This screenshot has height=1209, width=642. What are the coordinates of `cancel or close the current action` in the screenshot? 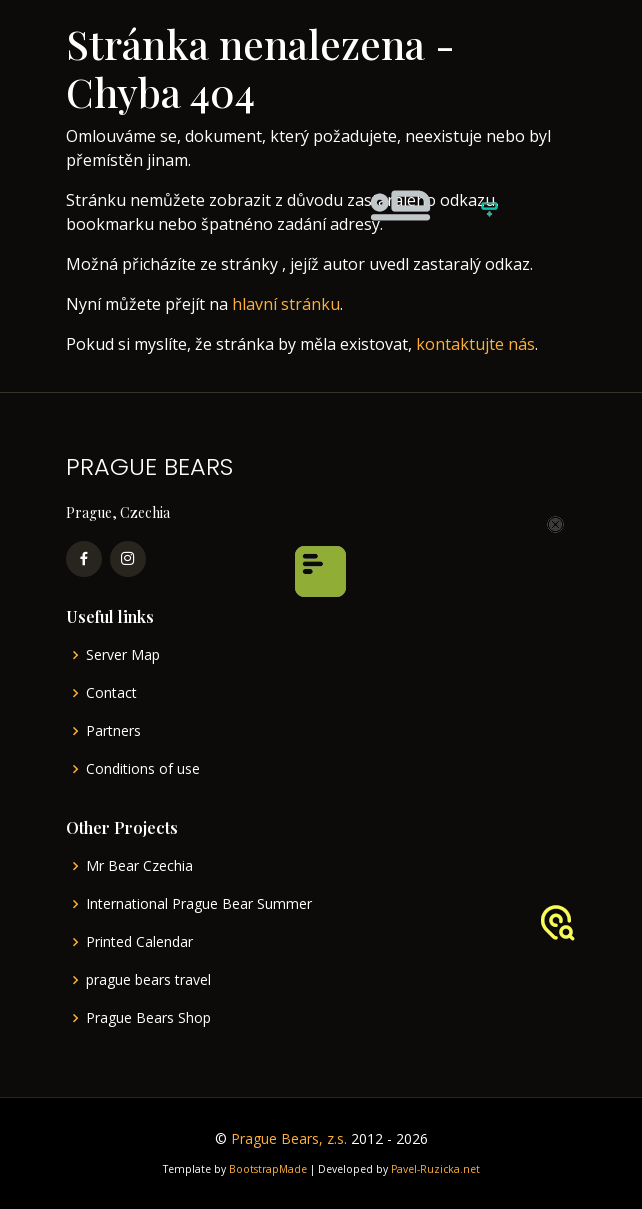 It's located at (555, 524).